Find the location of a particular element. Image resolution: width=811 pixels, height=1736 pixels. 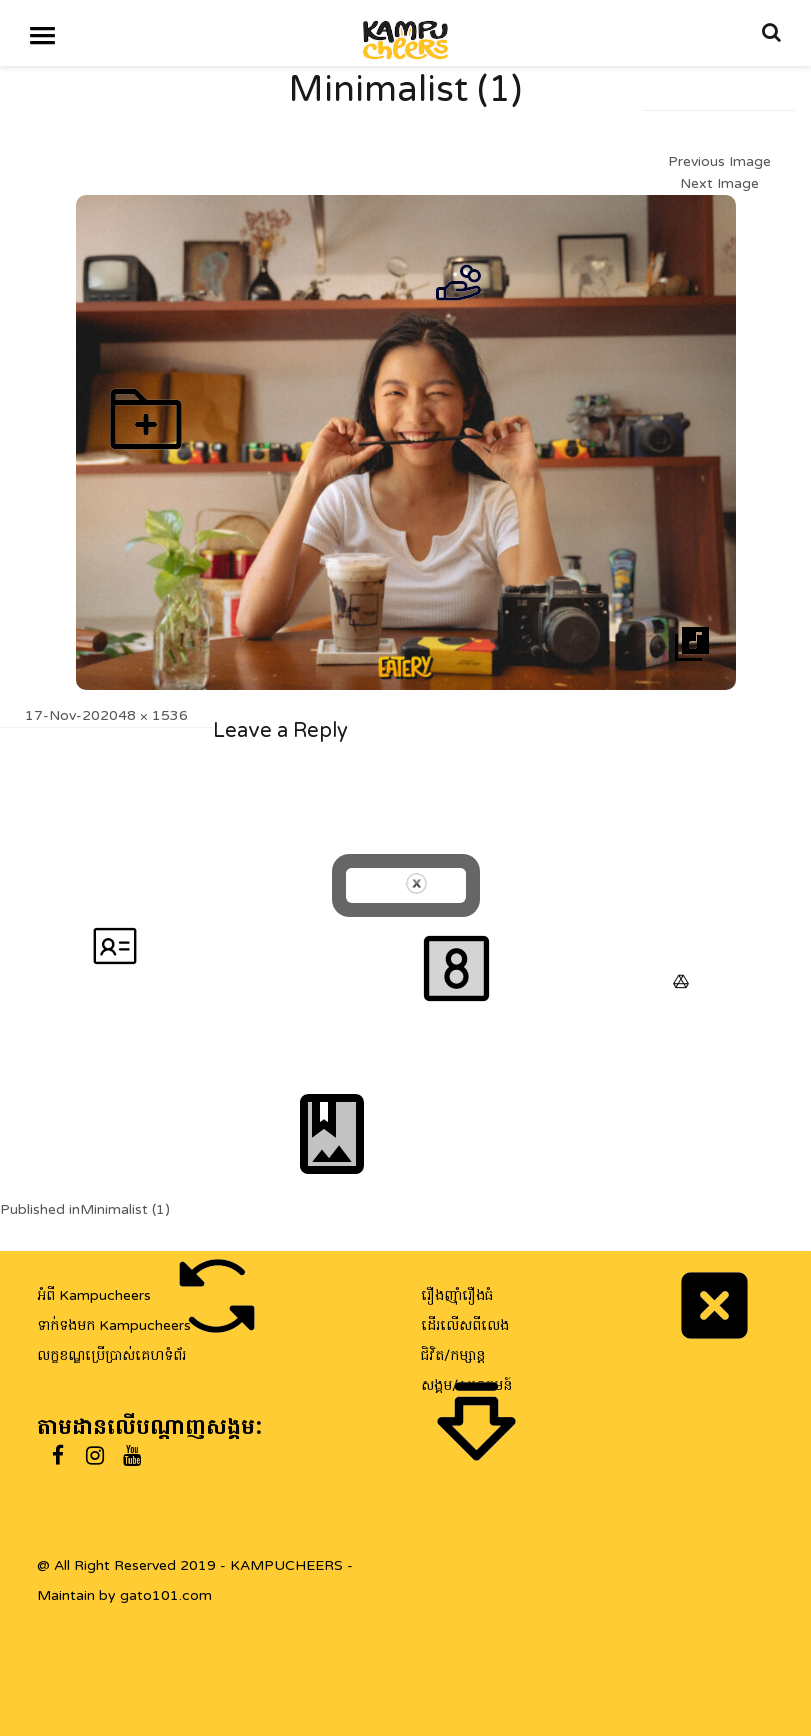

refresh or reload content is located at coordinates (217, 1296).